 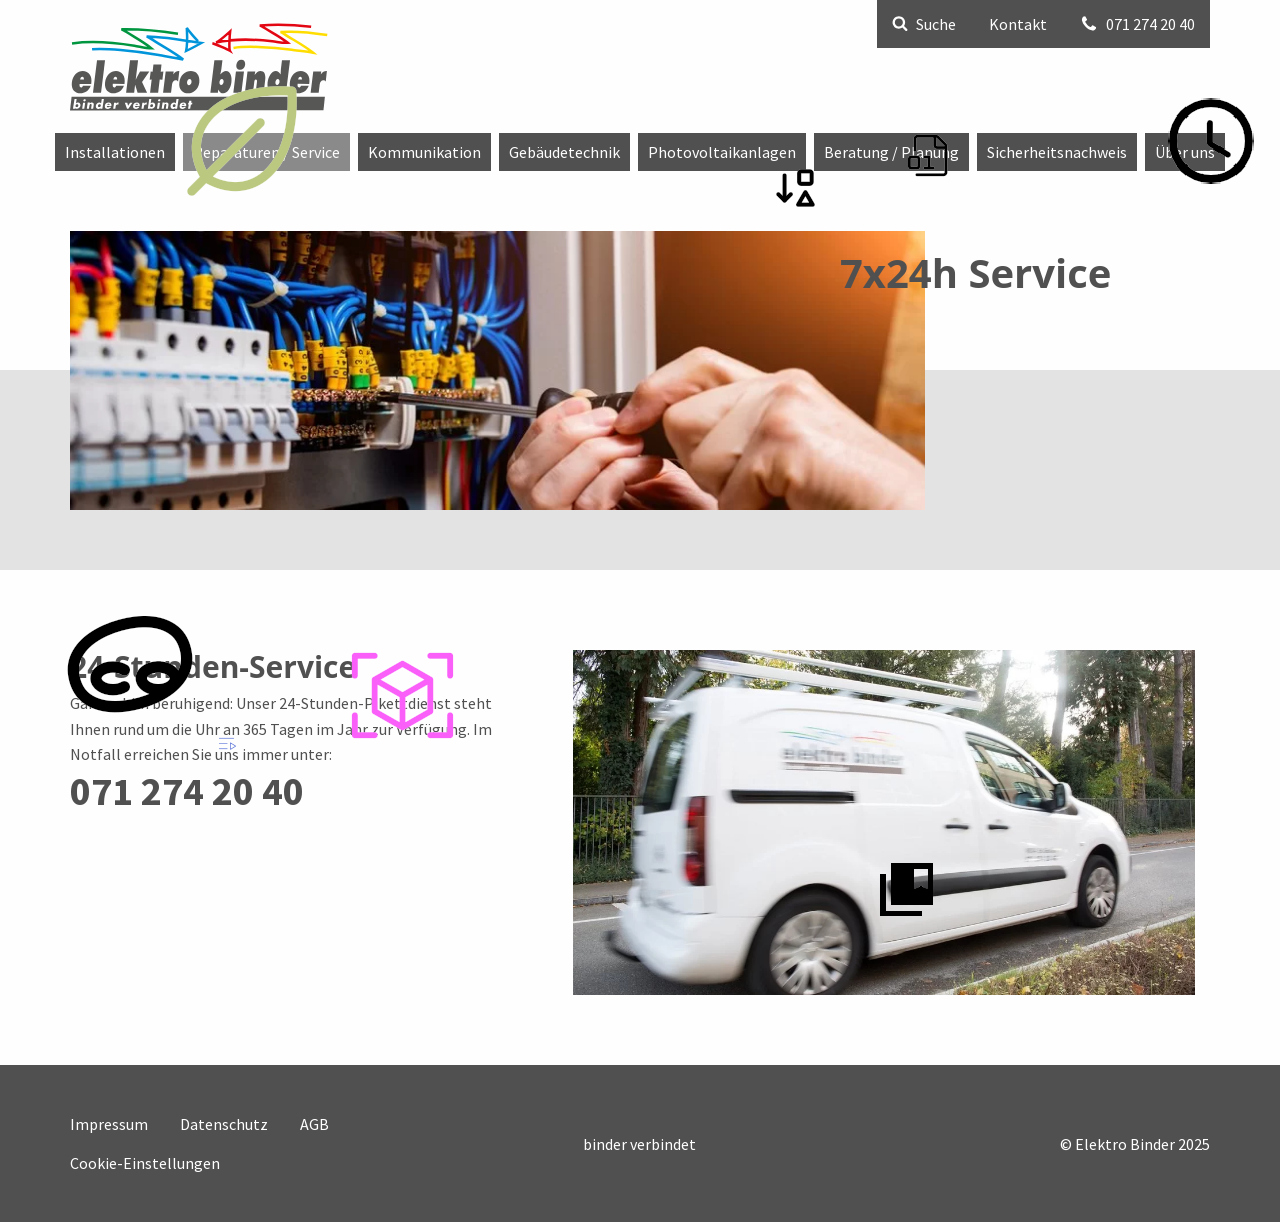 I want to click on access your bookmarked collections, so click(x=906, y=889).